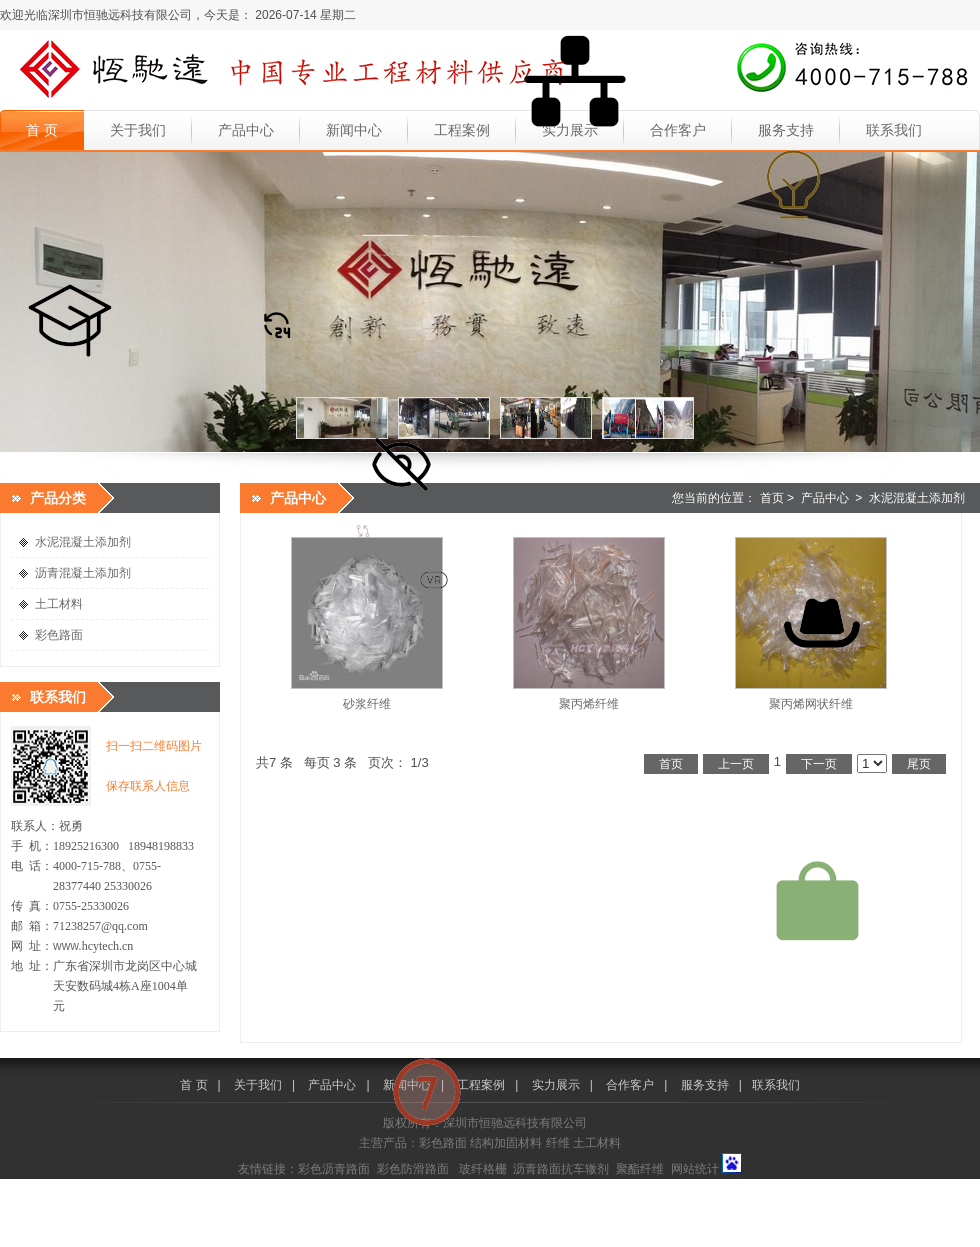  Describe the element at coordinates (427, 1092) in the screenshot. I see `indicates step seven in a numbered process` at that location.